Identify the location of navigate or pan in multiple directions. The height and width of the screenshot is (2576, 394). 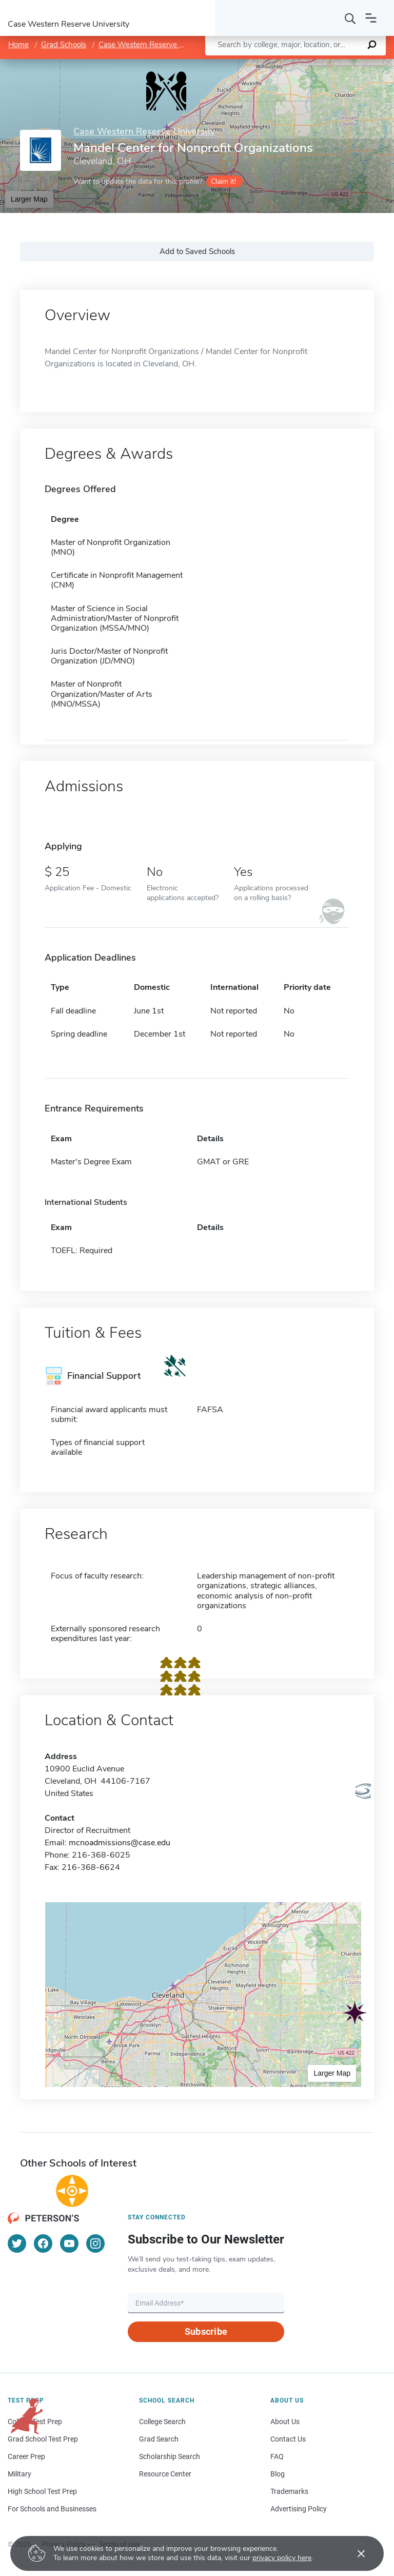
(72, 2191).